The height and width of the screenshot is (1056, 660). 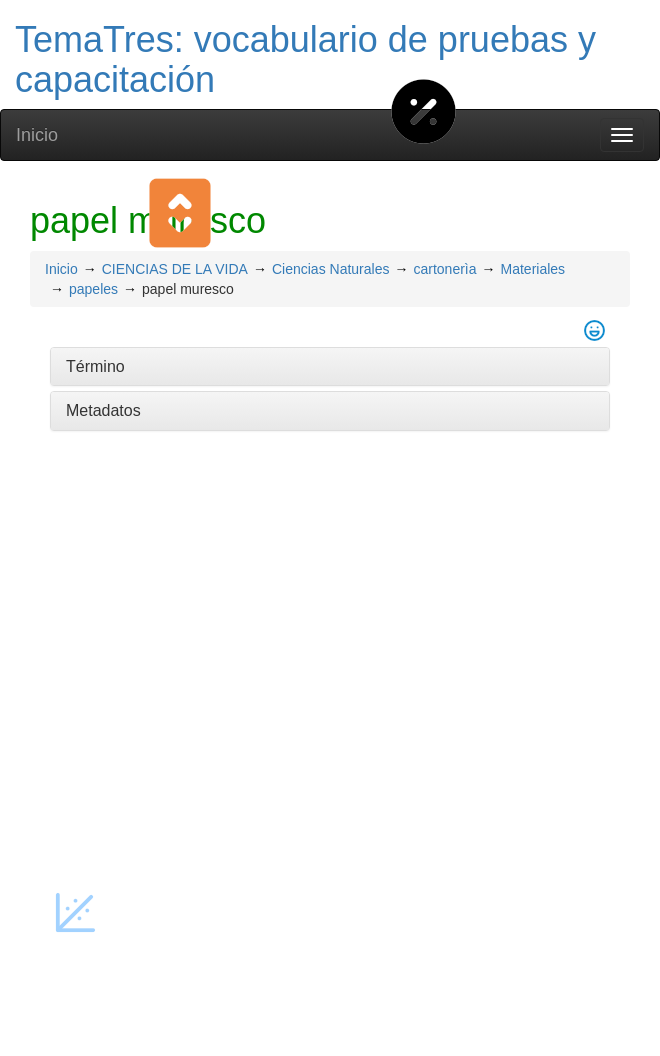 I want to click on view covariate analysis chart, so click(x=75, y=912).